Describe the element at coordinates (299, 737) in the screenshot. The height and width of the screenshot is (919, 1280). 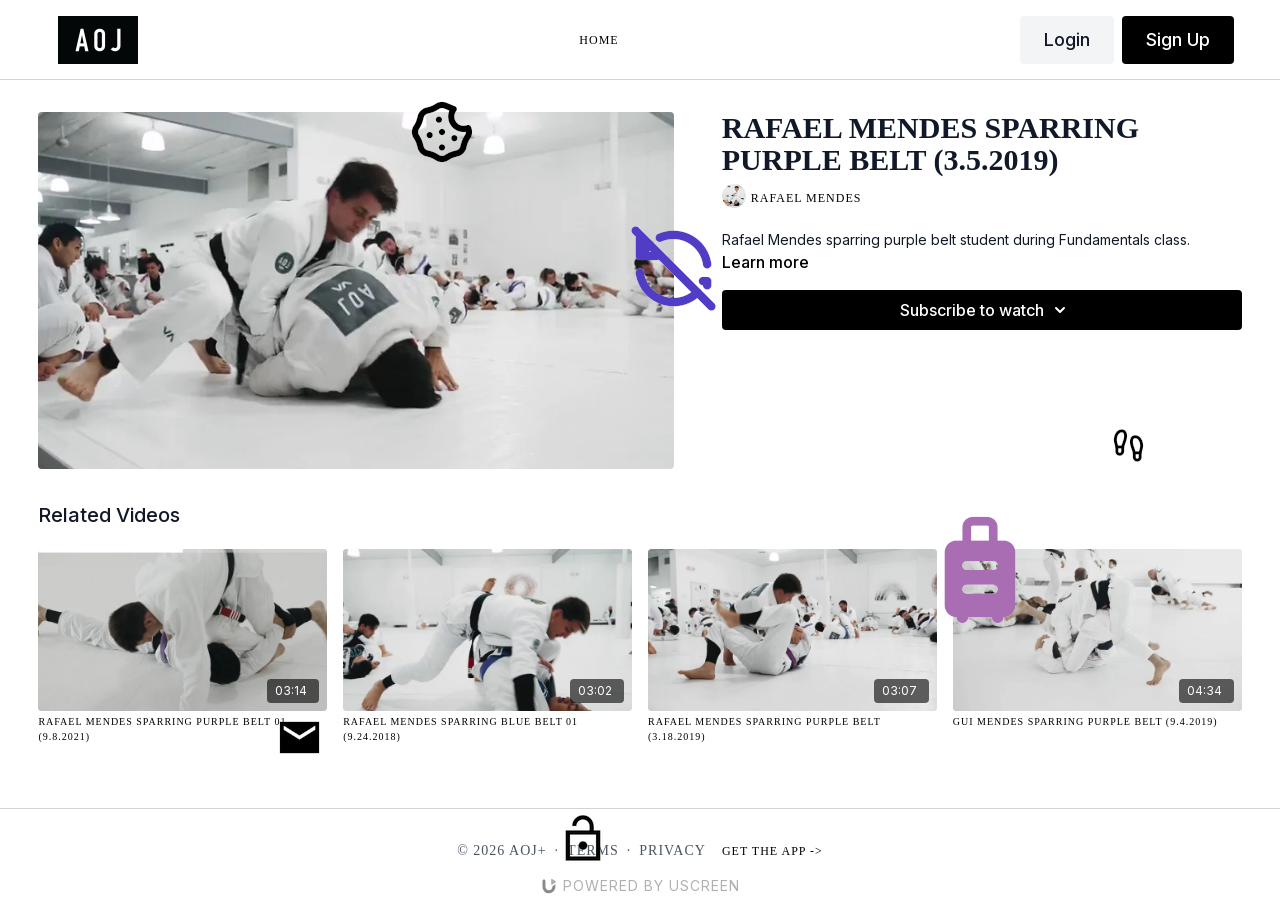
I see `open your email inbox` at that location.